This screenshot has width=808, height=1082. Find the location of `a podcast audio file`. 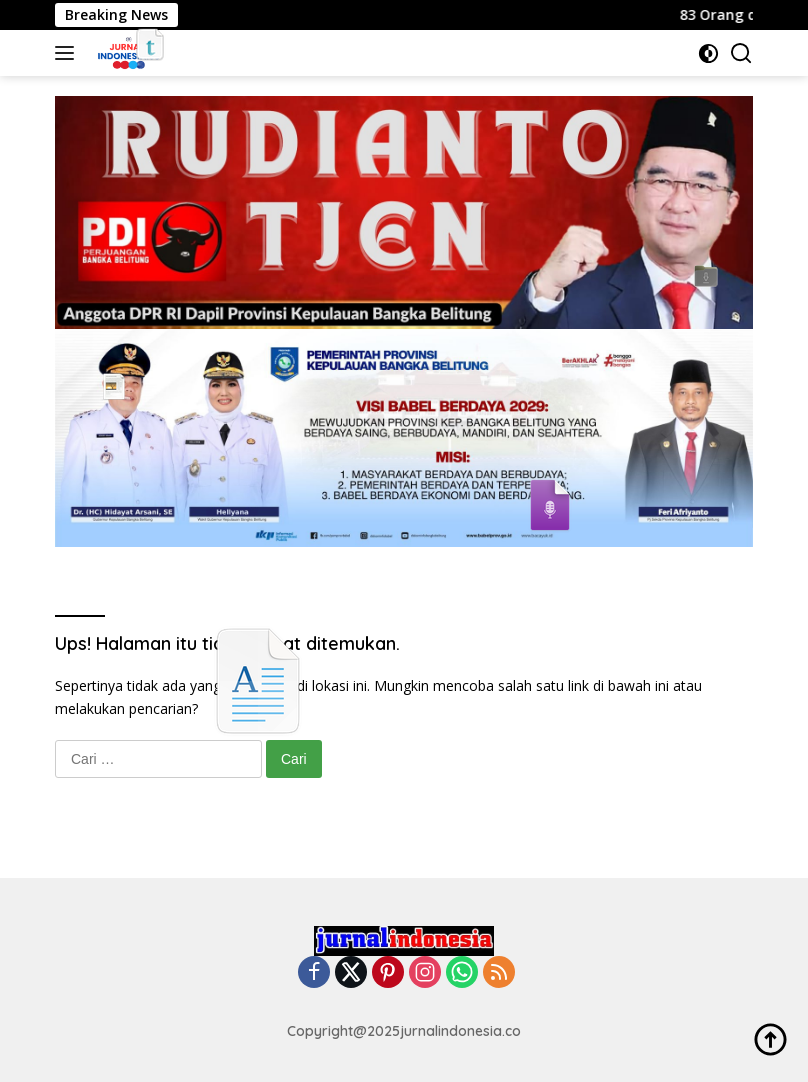

a podcast audio file is located at coordinates (550, 506).